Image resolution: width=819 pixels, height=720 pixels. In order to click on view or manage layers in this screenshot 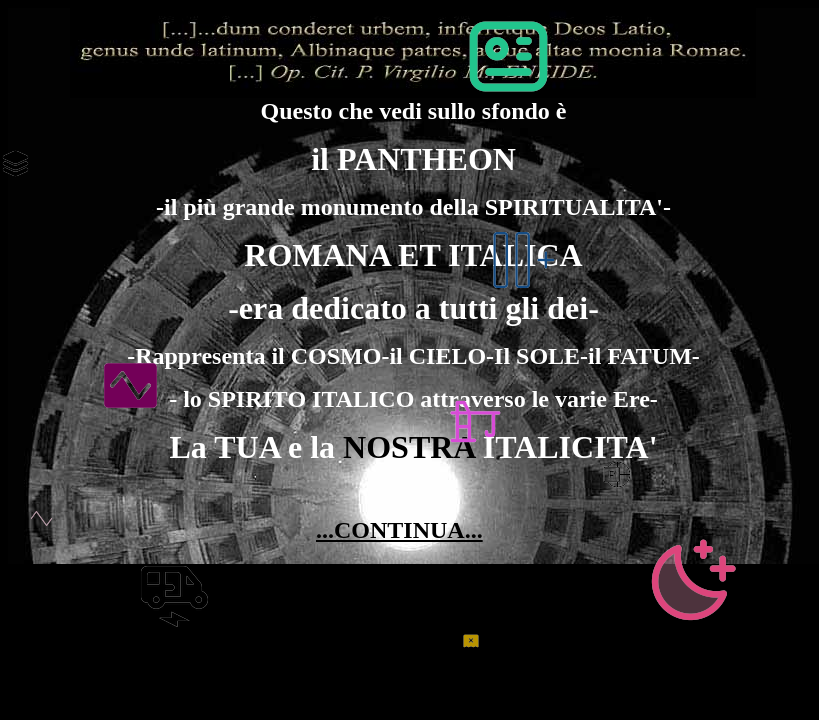, I will do `click(15, 163)`.